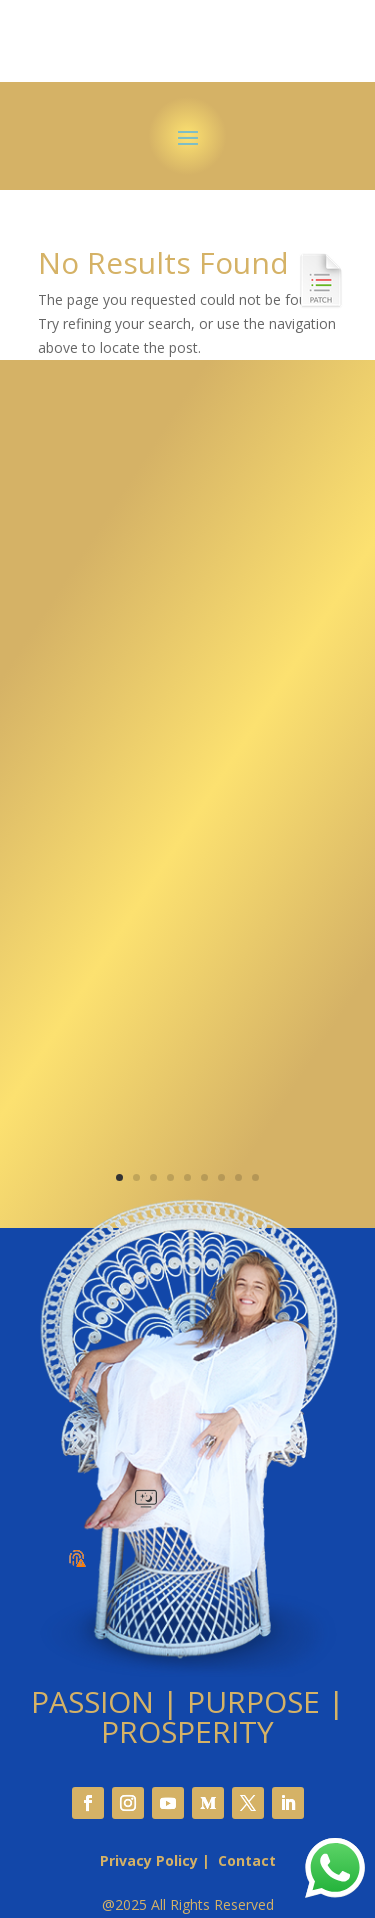 This screenshot has width=375, height=1918. What do you see at coordinates (77, 1558) in the screenshot?
I see `fingerprint authentication error or failure` at bounding box center [77, 1558].